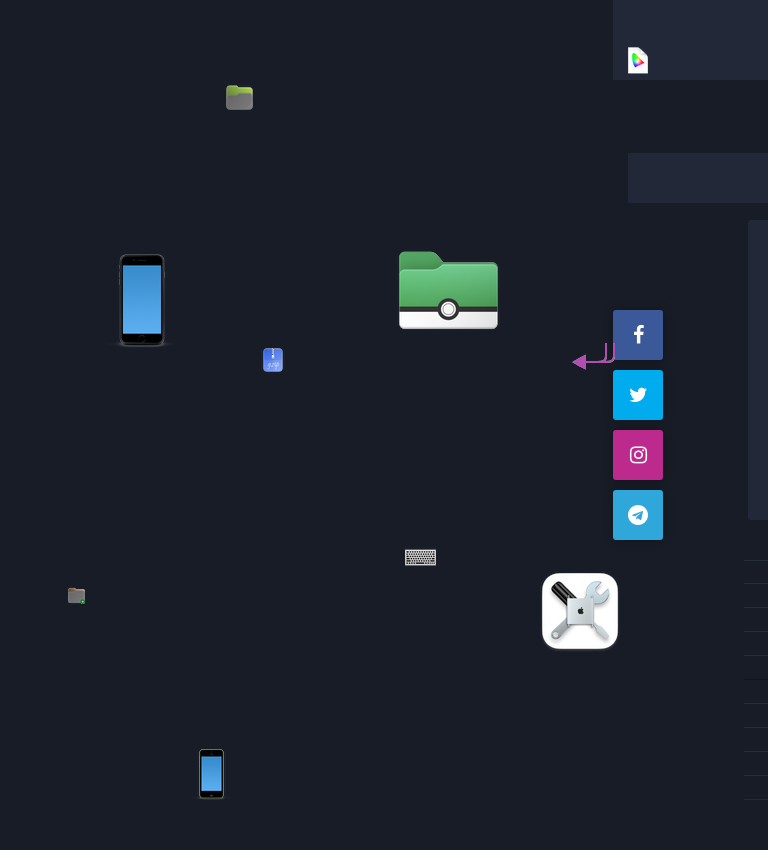 The image size is (768, 850). What do you see at coordinates (76, 595) in the screenshot?
I see `create a new folder` at bounding box center [76, 595].